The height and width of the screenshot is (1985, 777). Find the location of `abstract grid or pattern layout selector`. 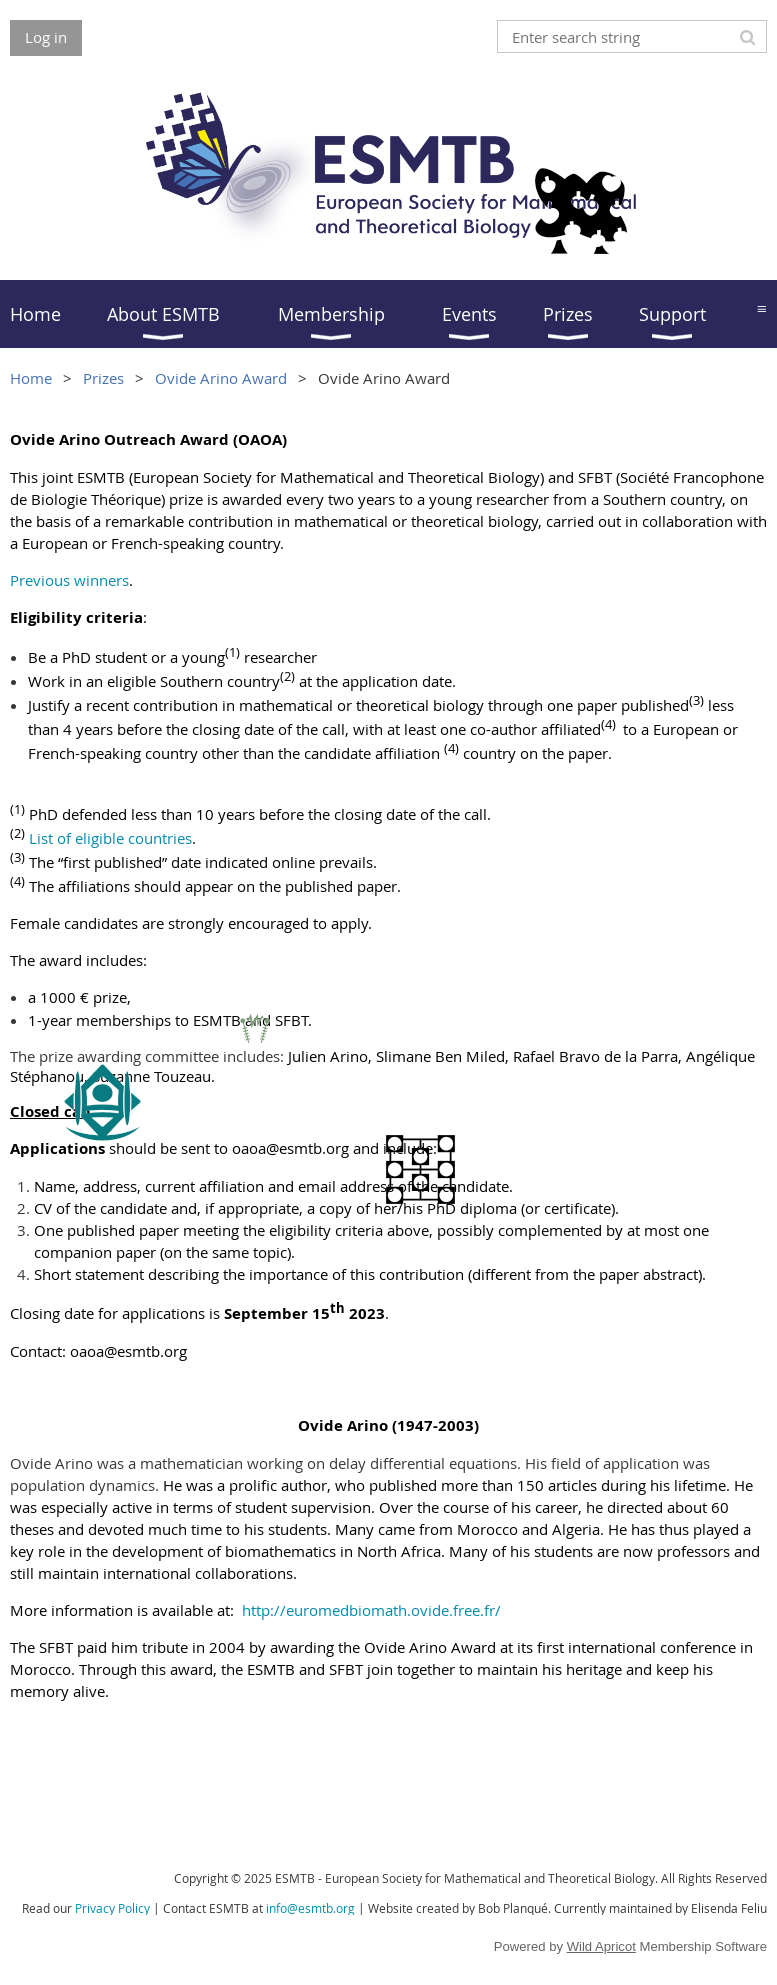

abstract grid or pattern layout selector is located at coordinates (420, 1169).